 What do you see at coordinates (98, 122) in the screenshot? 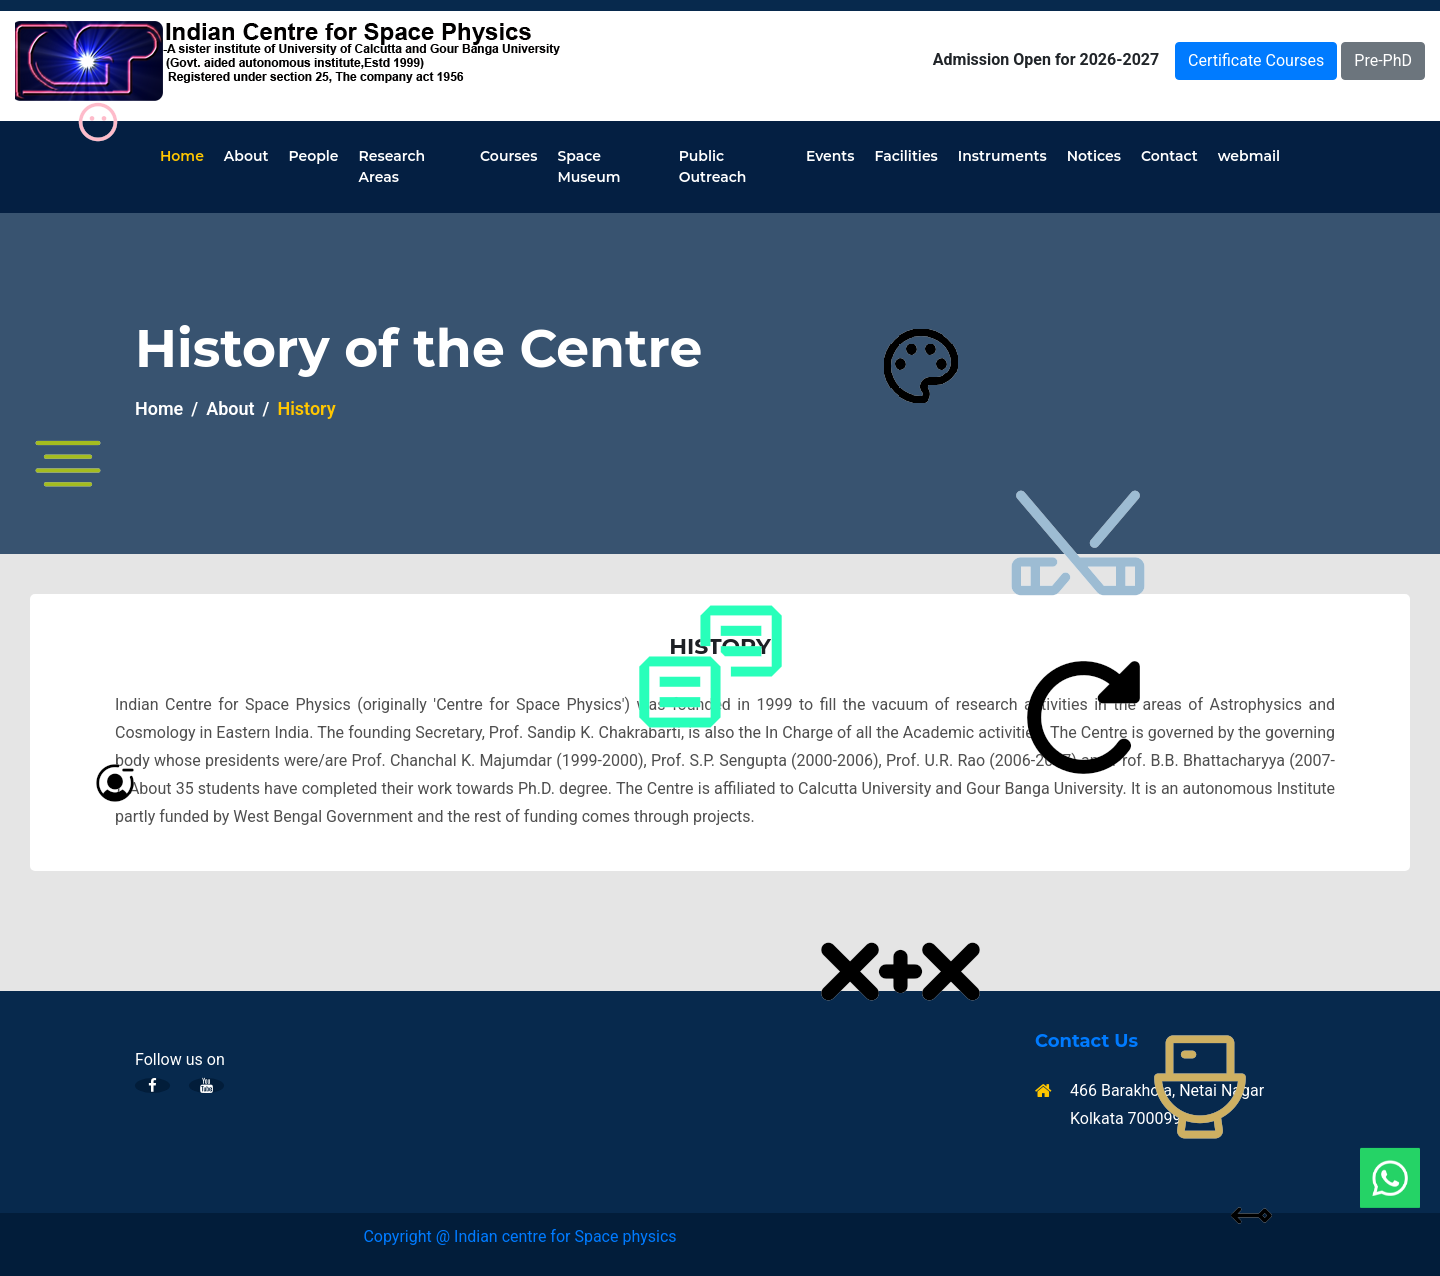
I see `indicates a neutral or indifferent reaction` at bounding box center [98, 122].